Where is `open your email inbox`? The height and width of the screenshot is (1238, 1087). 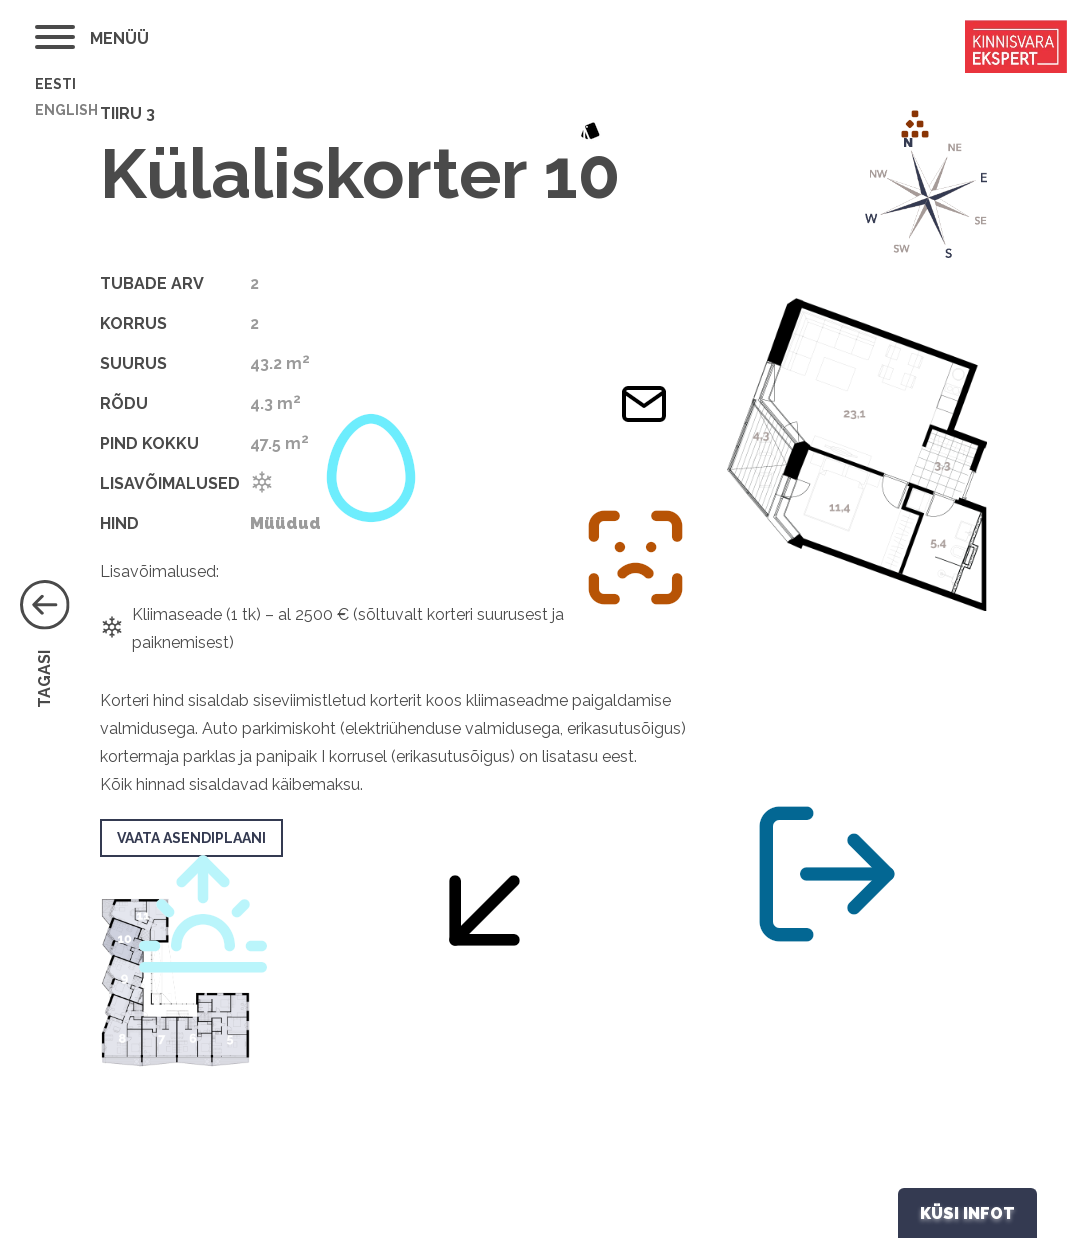 open your email inbox is located at coordinates (644, 404).